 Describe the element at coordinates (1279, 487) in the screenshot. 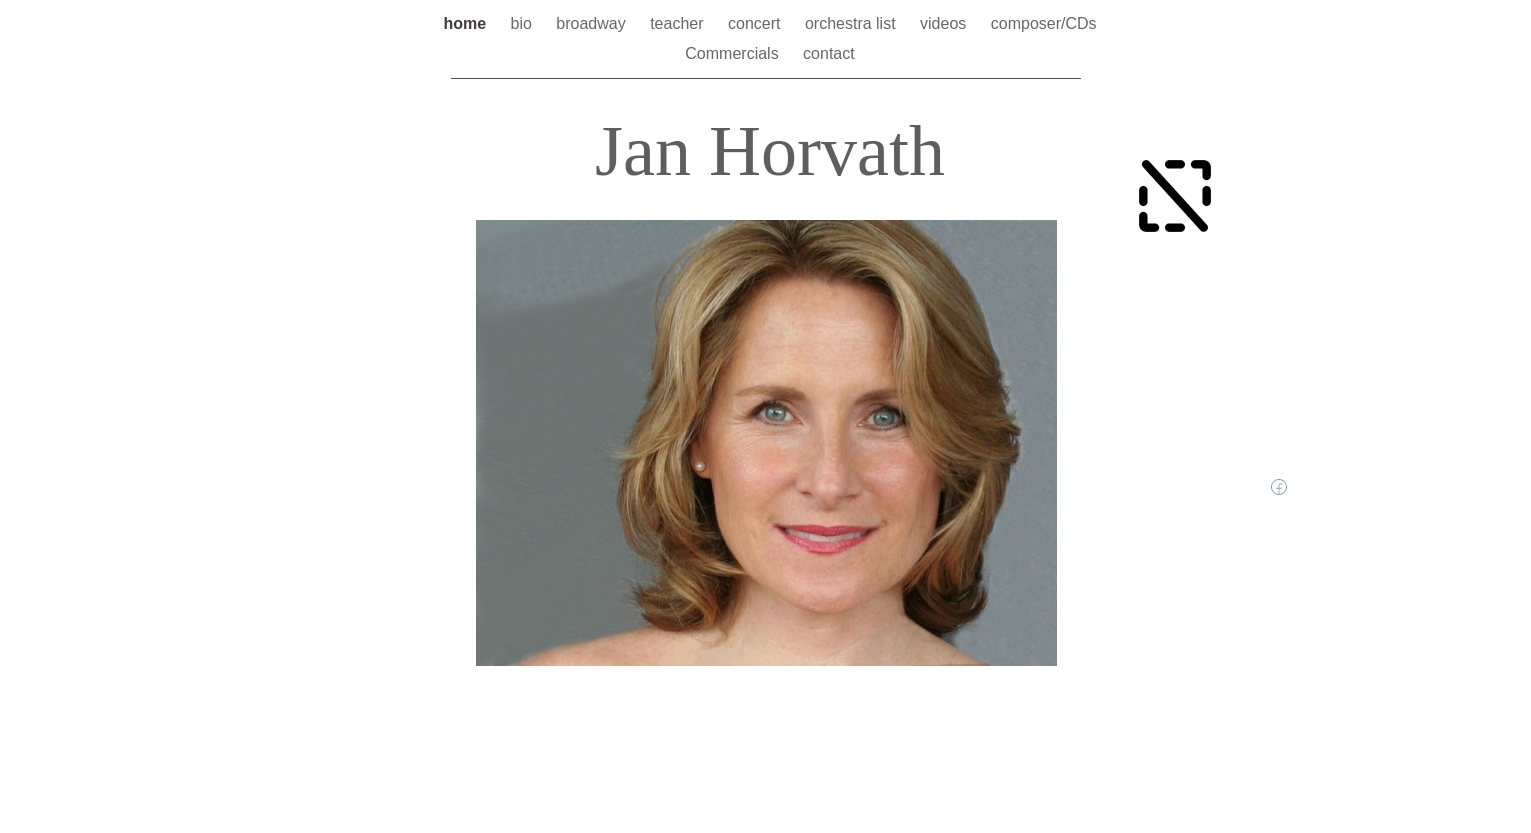

I see `open facebook app` at that location.